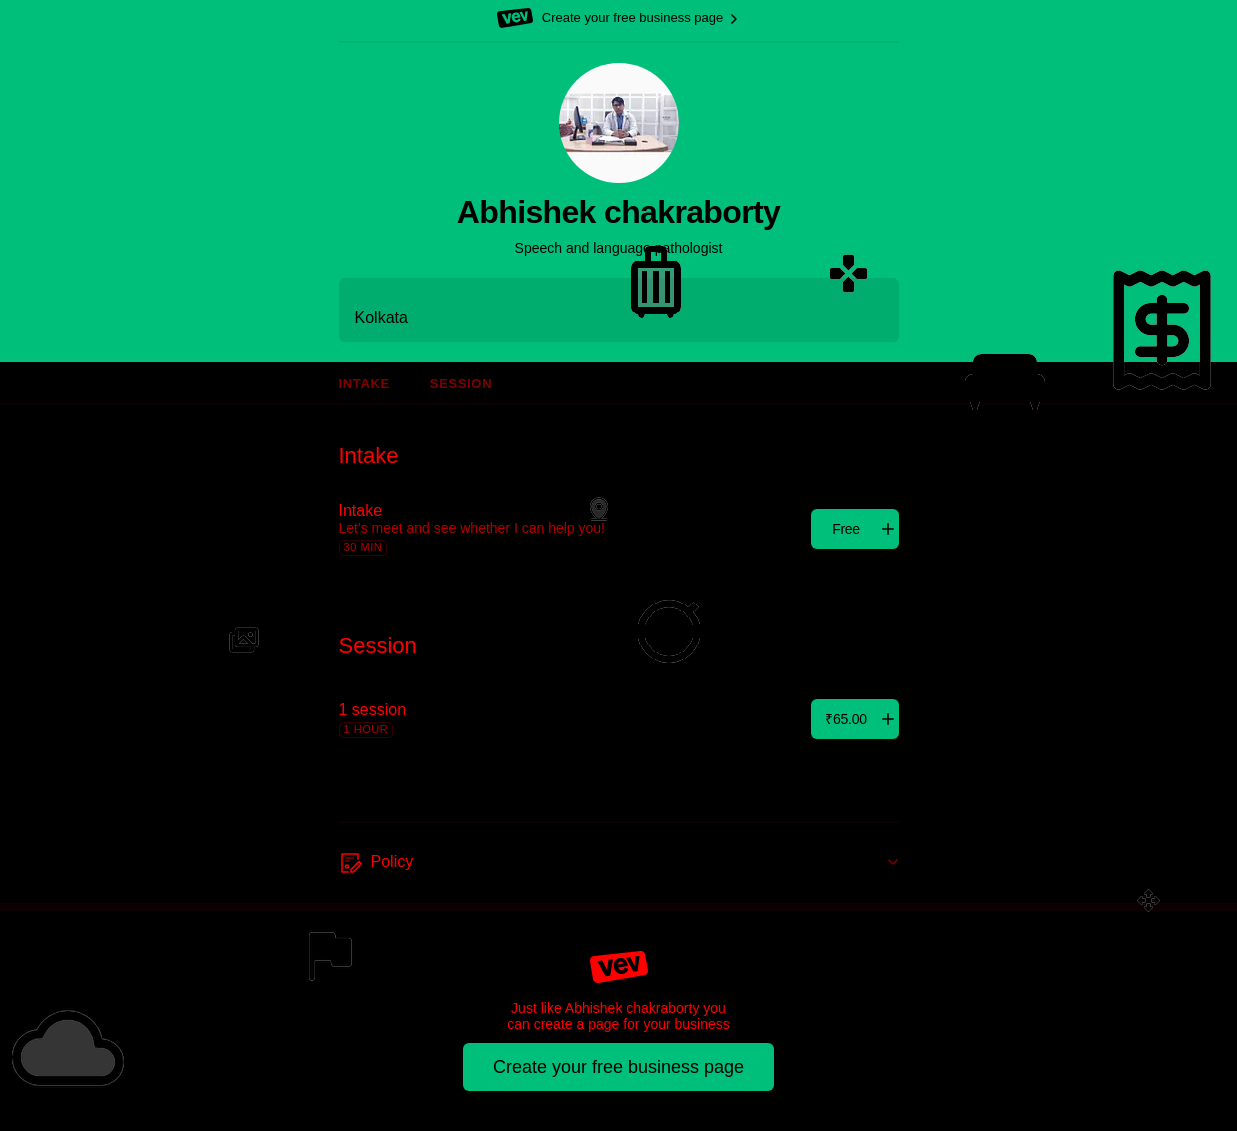 The width and height of the screenshot is (1237, 1131). Describe the element at coordinates (1162, 330) in the screenshot. I see `view purchase receipt or transaction history` at that location.